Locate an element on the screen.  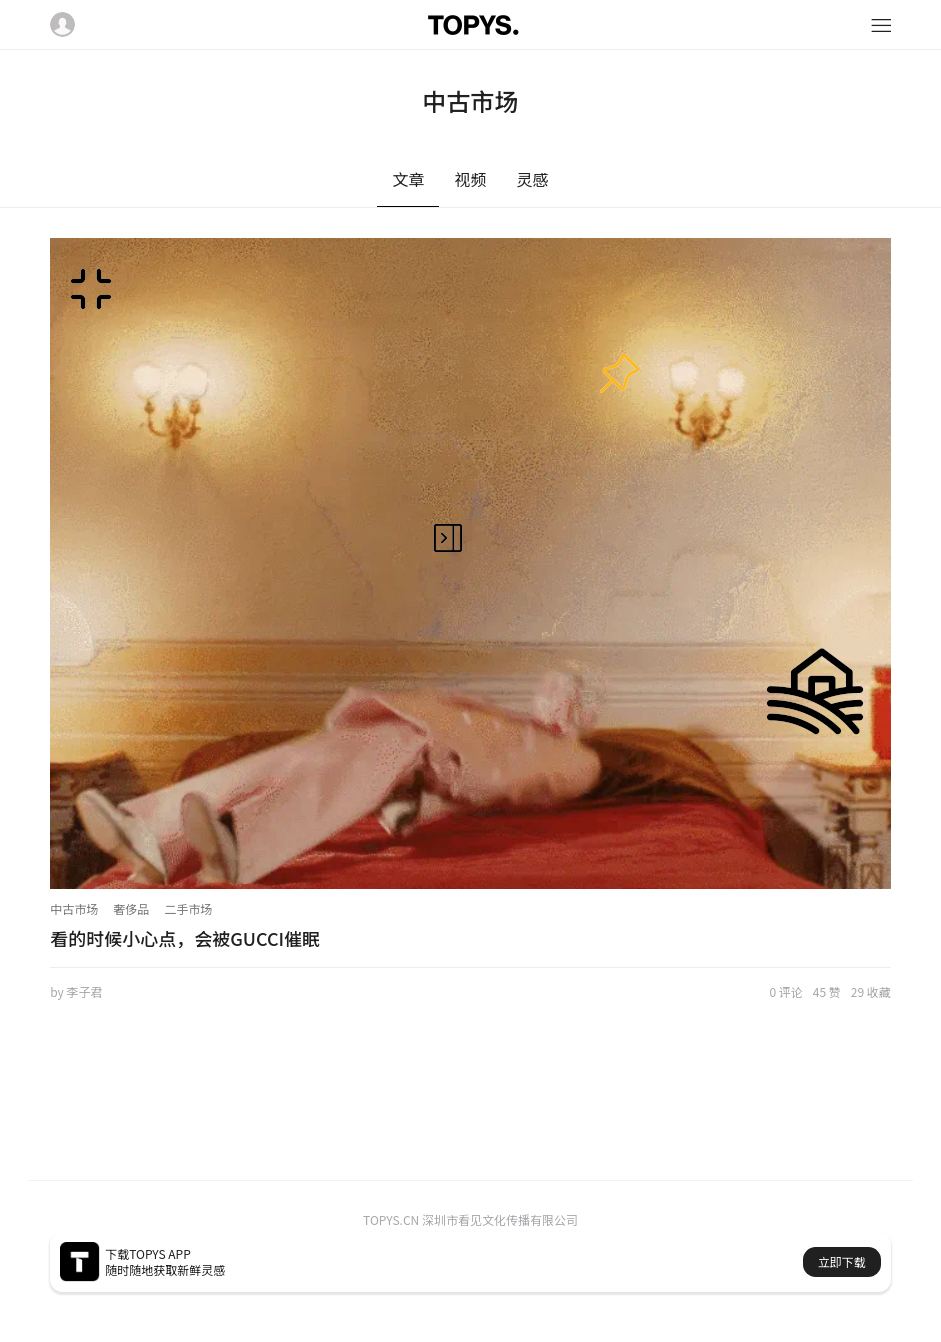
exit fullscreen mode is located at coordinates (91, 289).